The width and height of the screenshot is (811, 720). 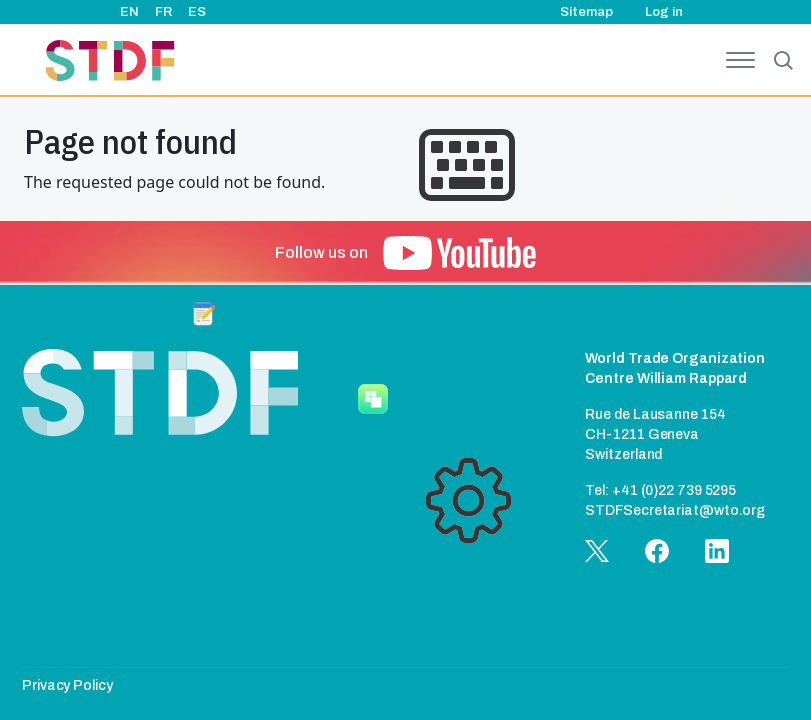 What do you see at coordinates (203, 314) in the screenshot?
I see `open the text editor application` at bounding box center [203, 314].